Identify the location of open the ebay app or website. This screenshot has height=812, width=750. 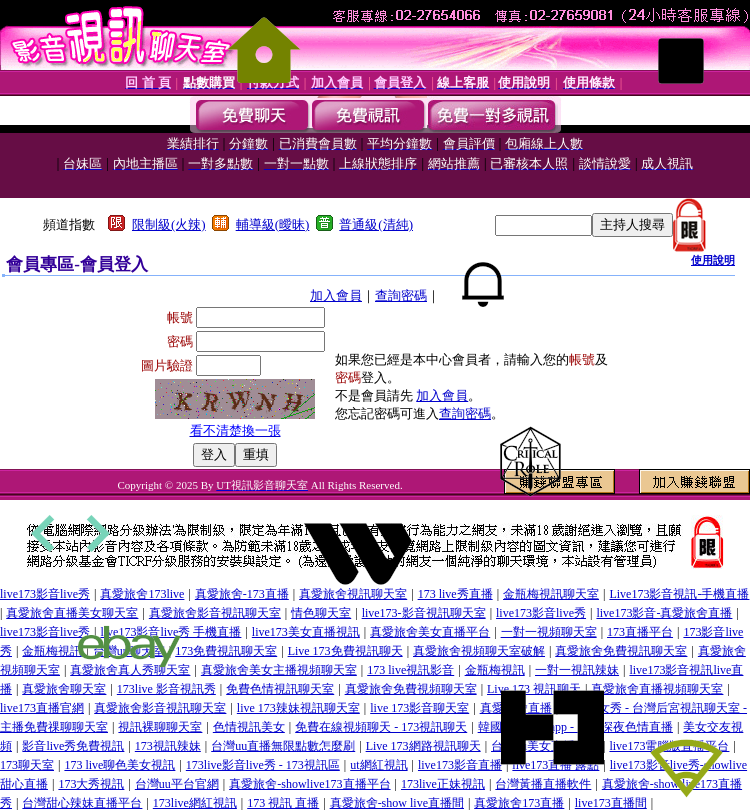
(129, 646).